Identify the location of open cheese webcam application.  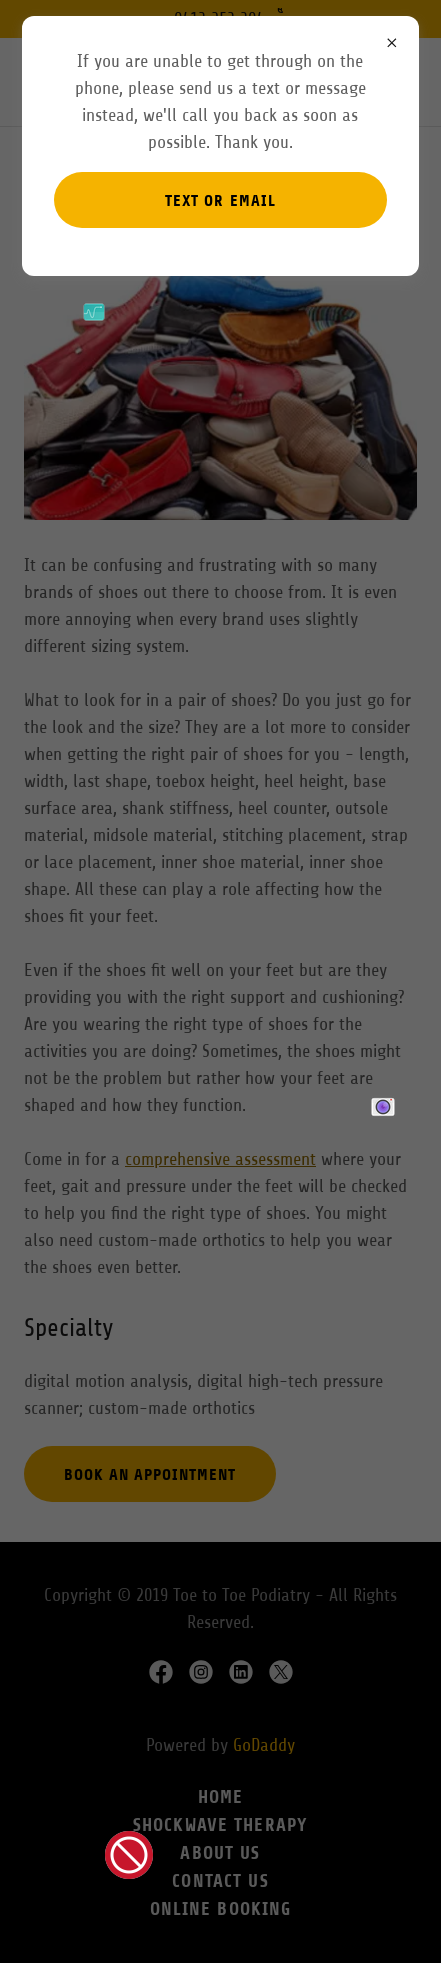
(383, 1107).